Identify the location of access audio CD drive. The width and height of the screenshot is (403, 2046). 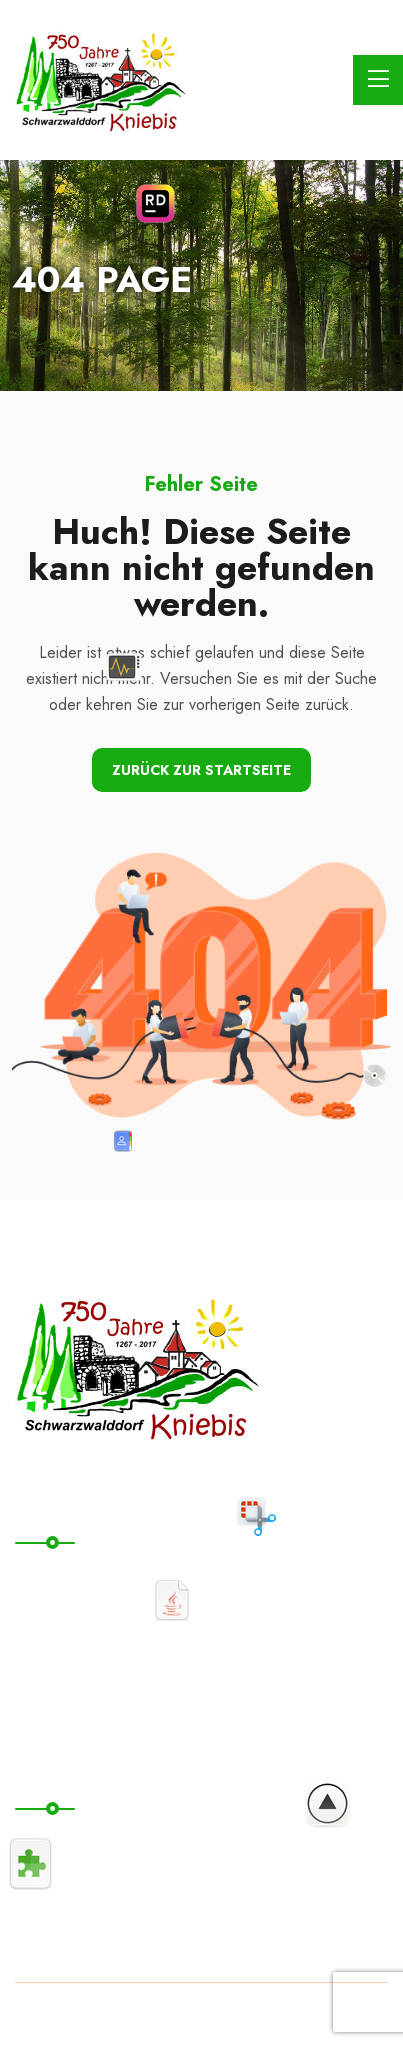
(374, 1075).